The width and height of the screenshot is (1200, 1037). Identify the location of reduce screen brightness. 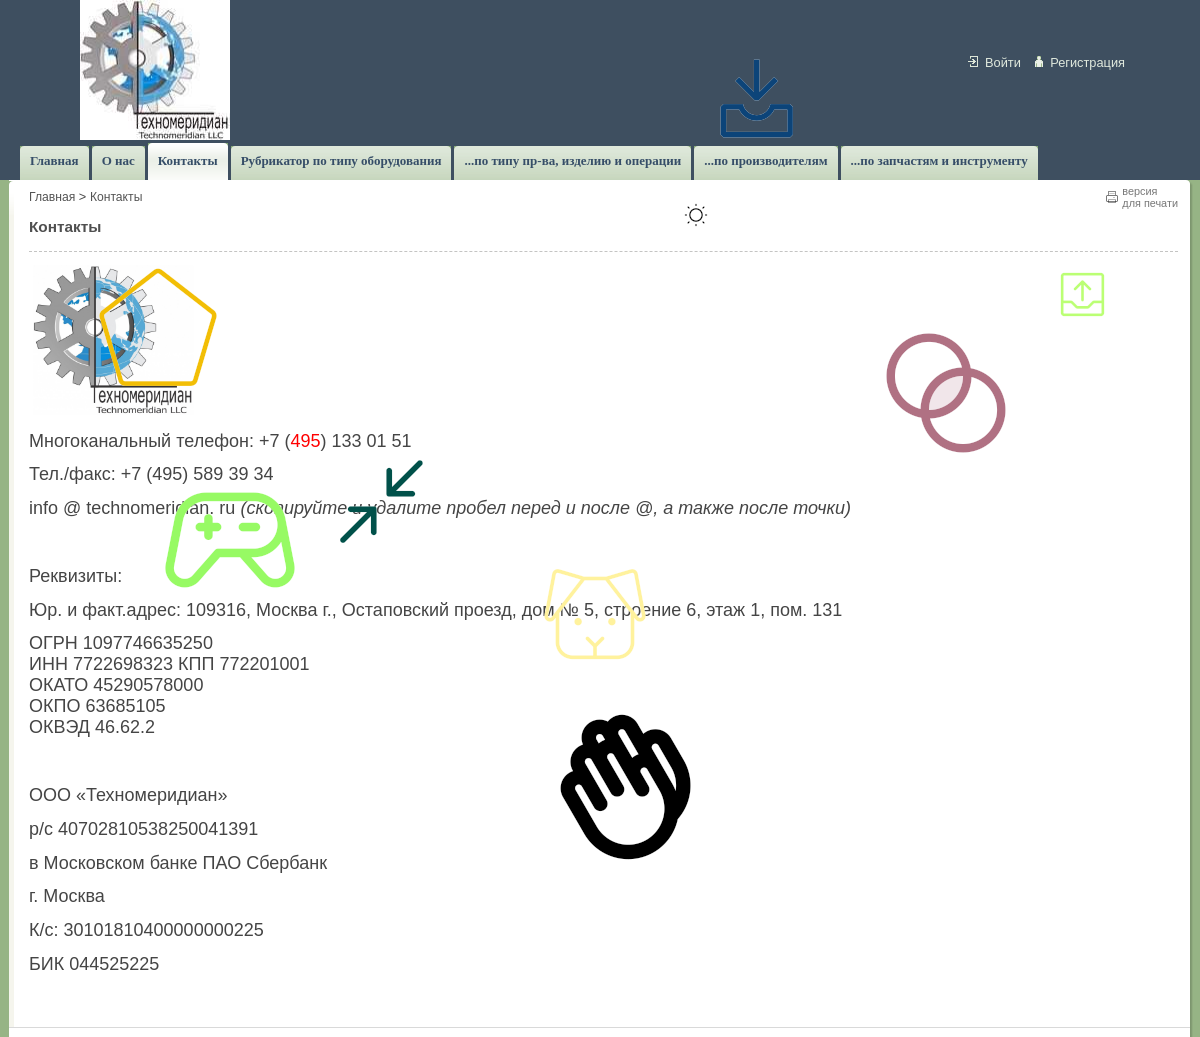
(696, 215).